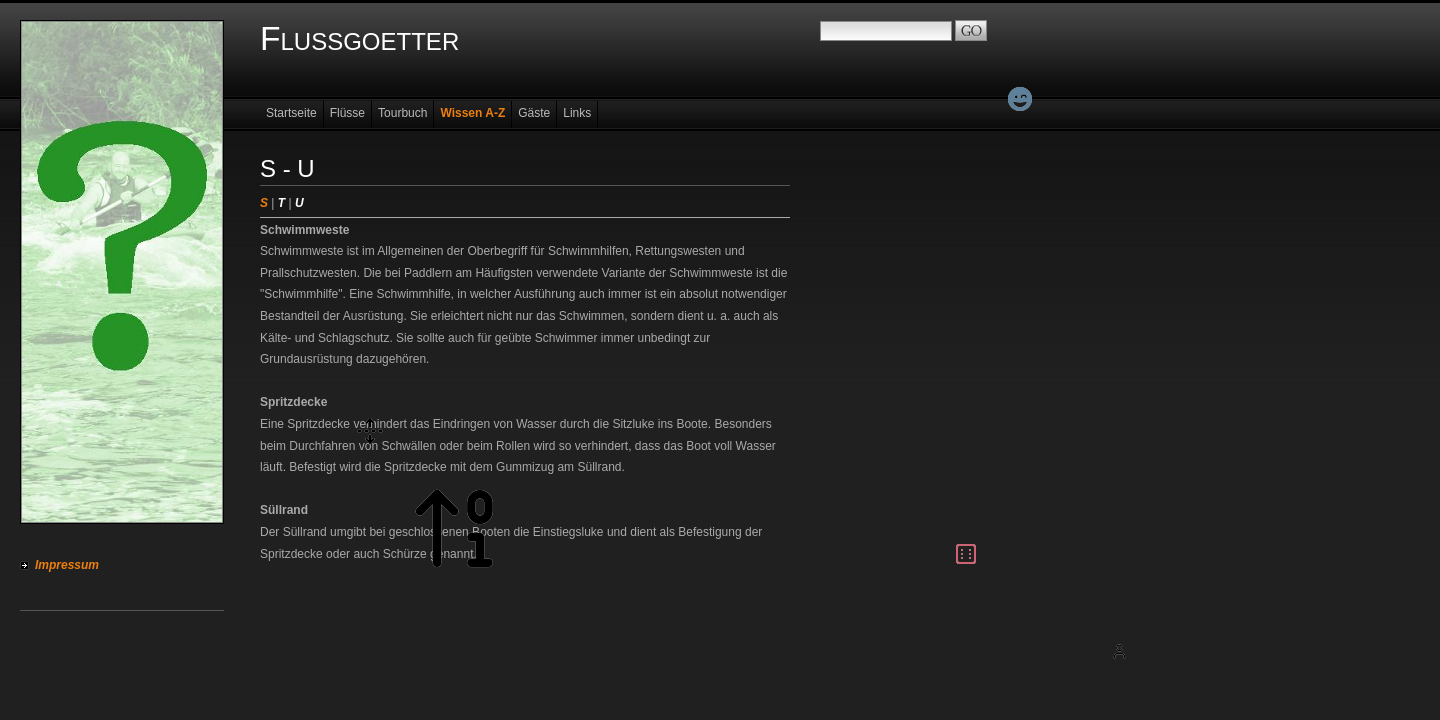 This screenshot has height=720, width=1440. I want to click on sort in ascending numerical order, so click(458, 528).